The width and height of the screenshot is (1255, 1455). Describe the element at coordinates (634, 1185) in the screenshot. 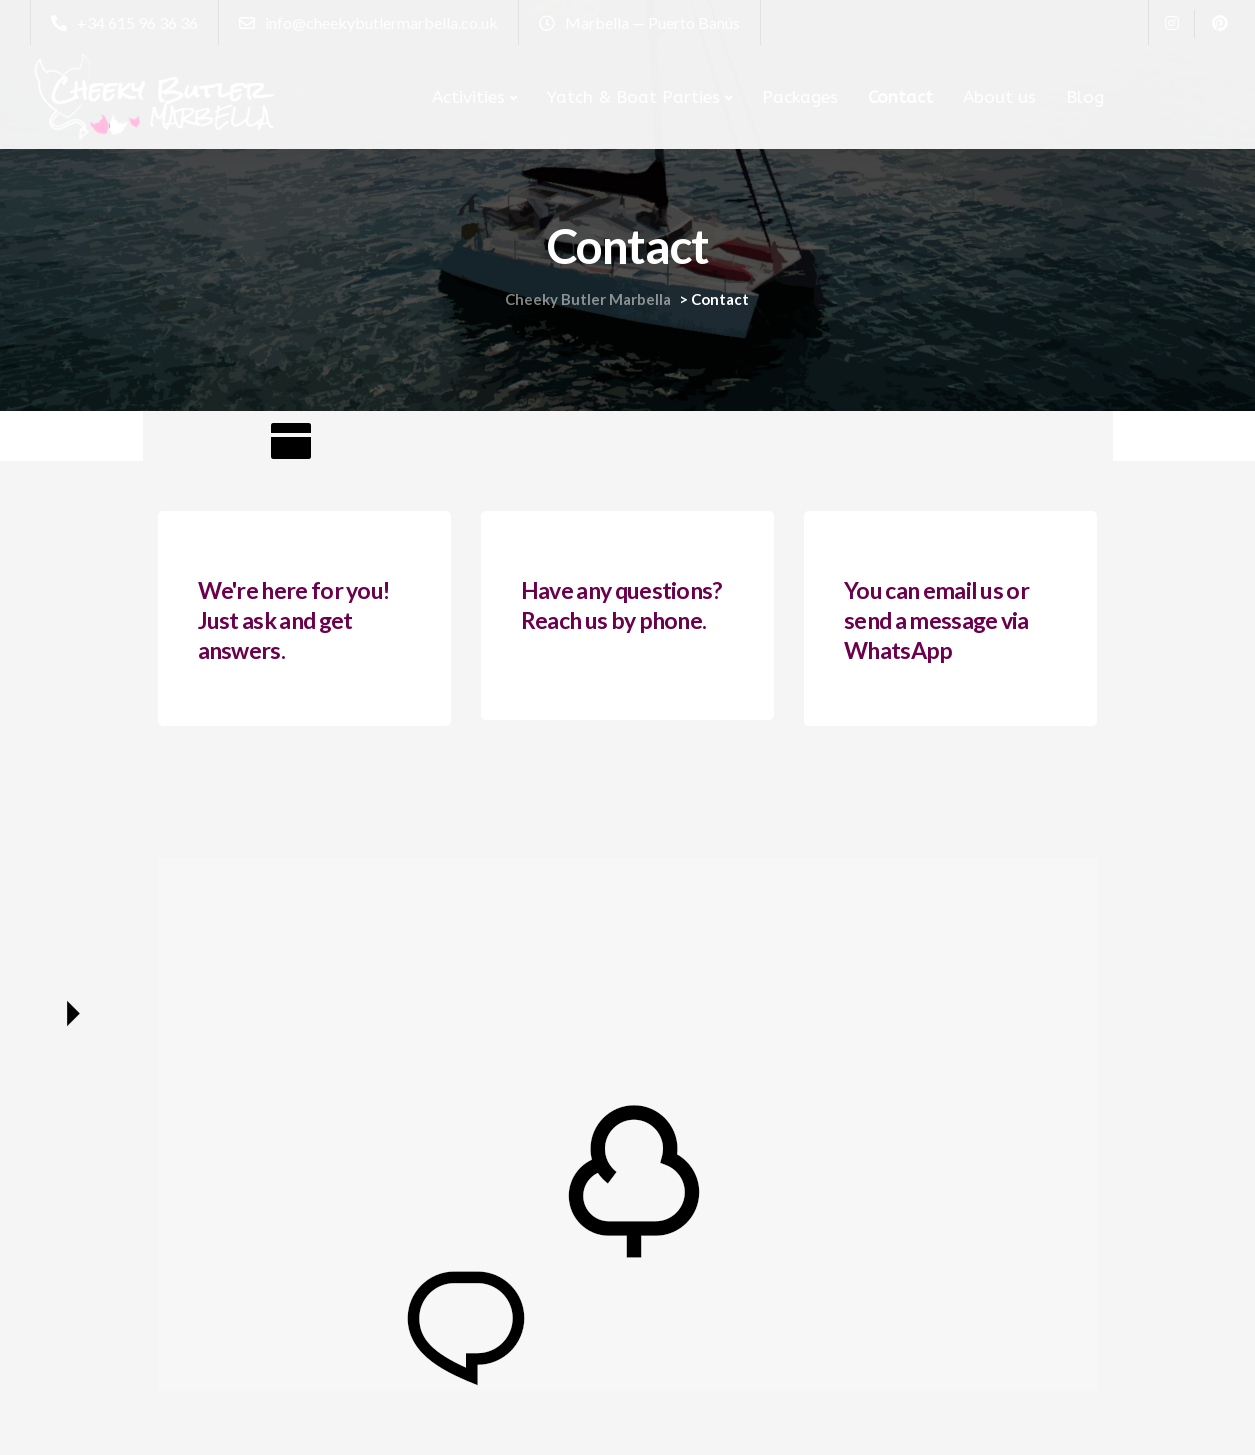

I see `access nature or environmental settings` at that location.